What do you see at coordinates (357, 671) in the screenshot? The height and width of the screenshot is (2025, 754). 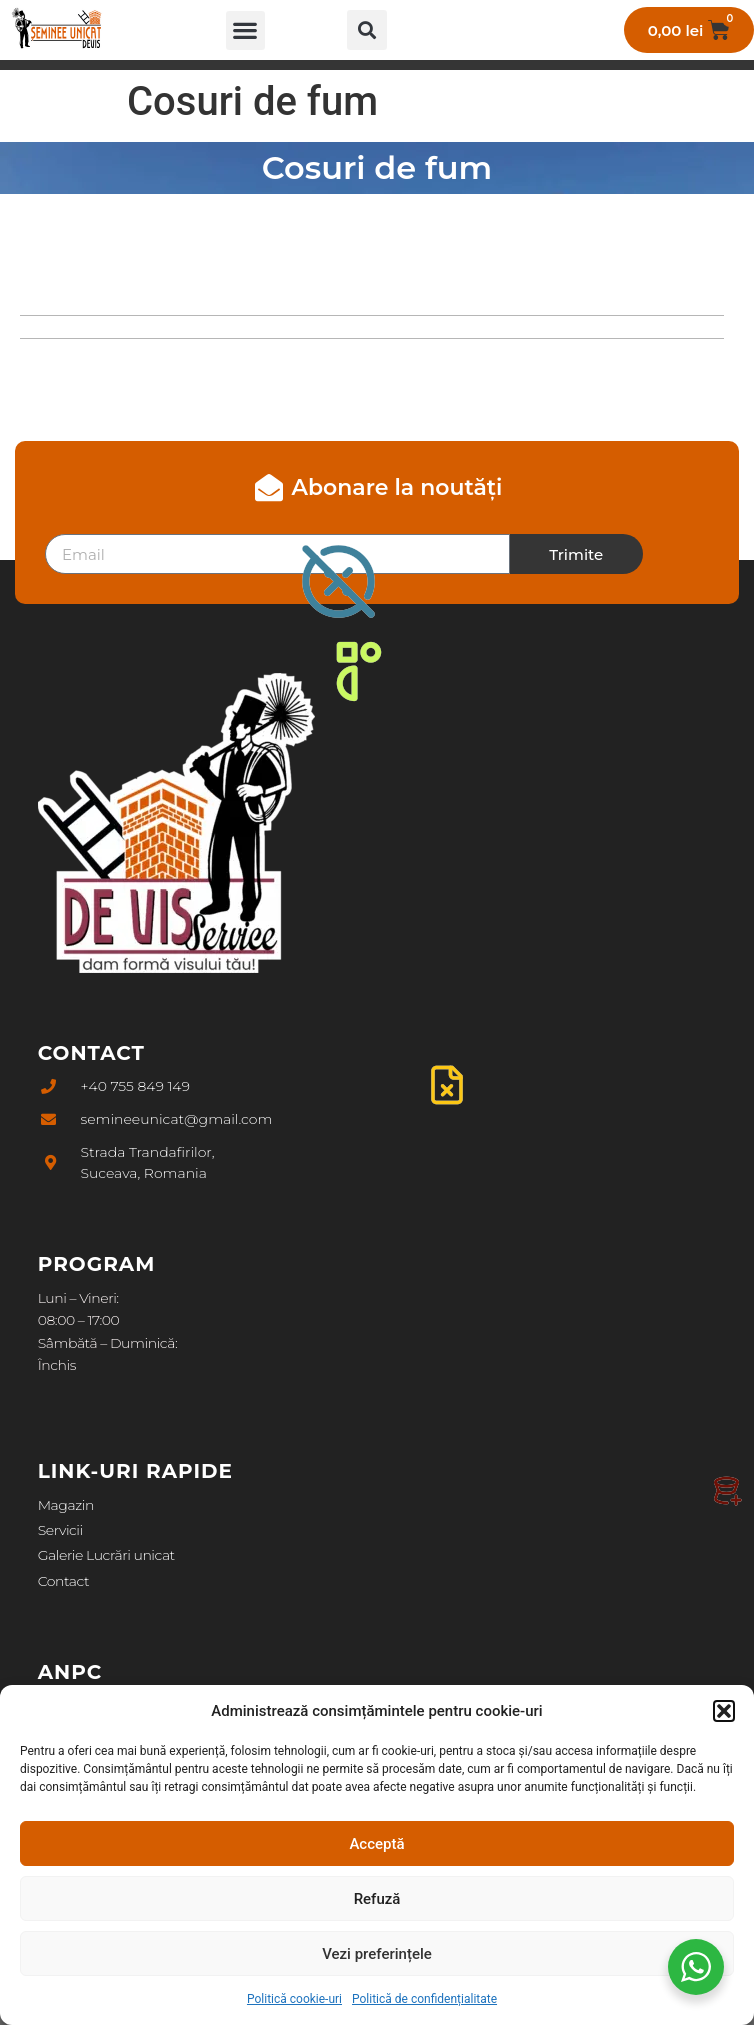 I see `radix ui component library logo` at bounding box center [357, 671].